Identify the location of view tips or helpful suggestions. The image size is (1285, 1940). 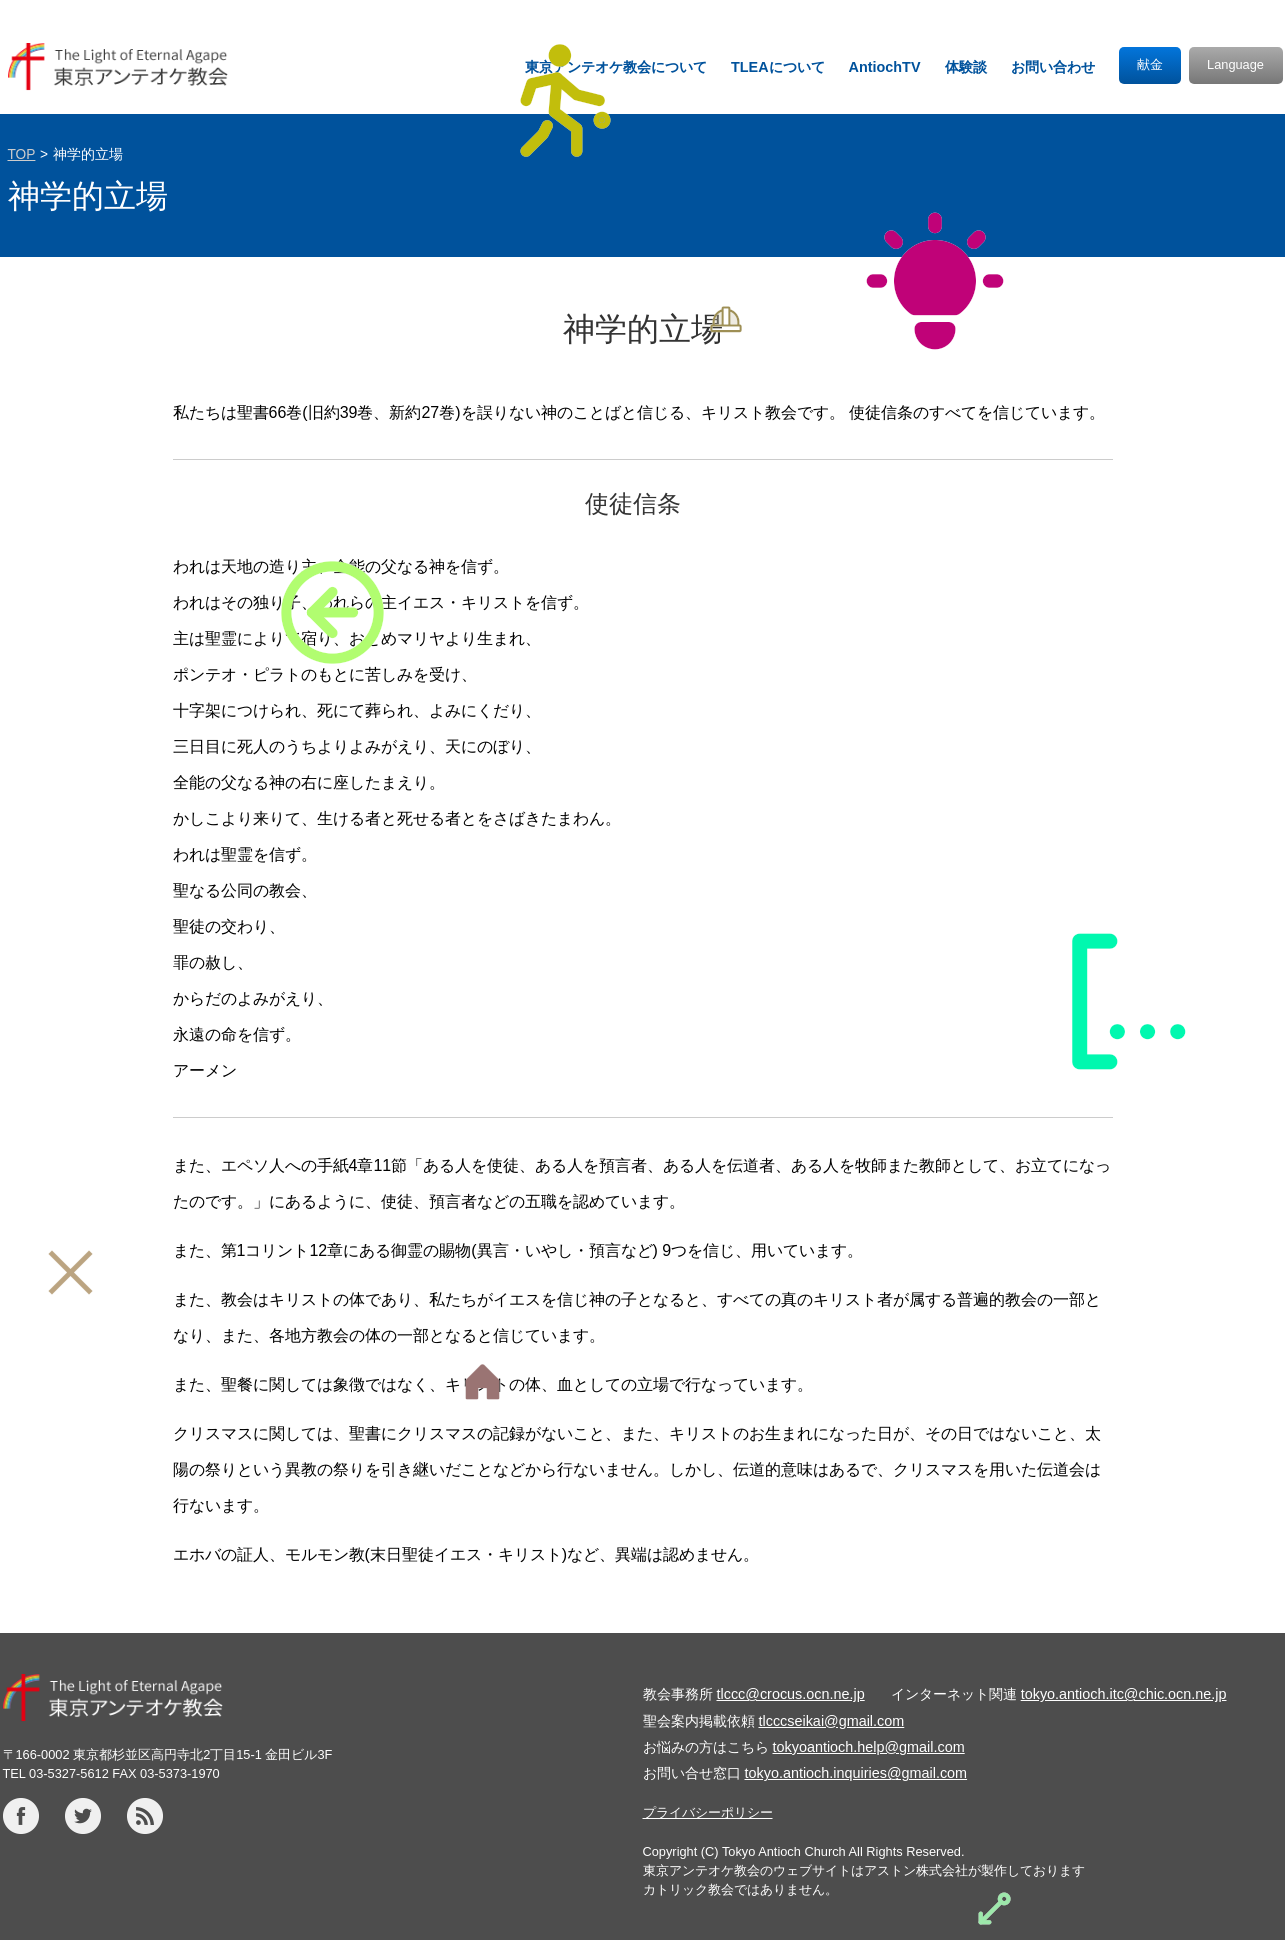
(935, 281).